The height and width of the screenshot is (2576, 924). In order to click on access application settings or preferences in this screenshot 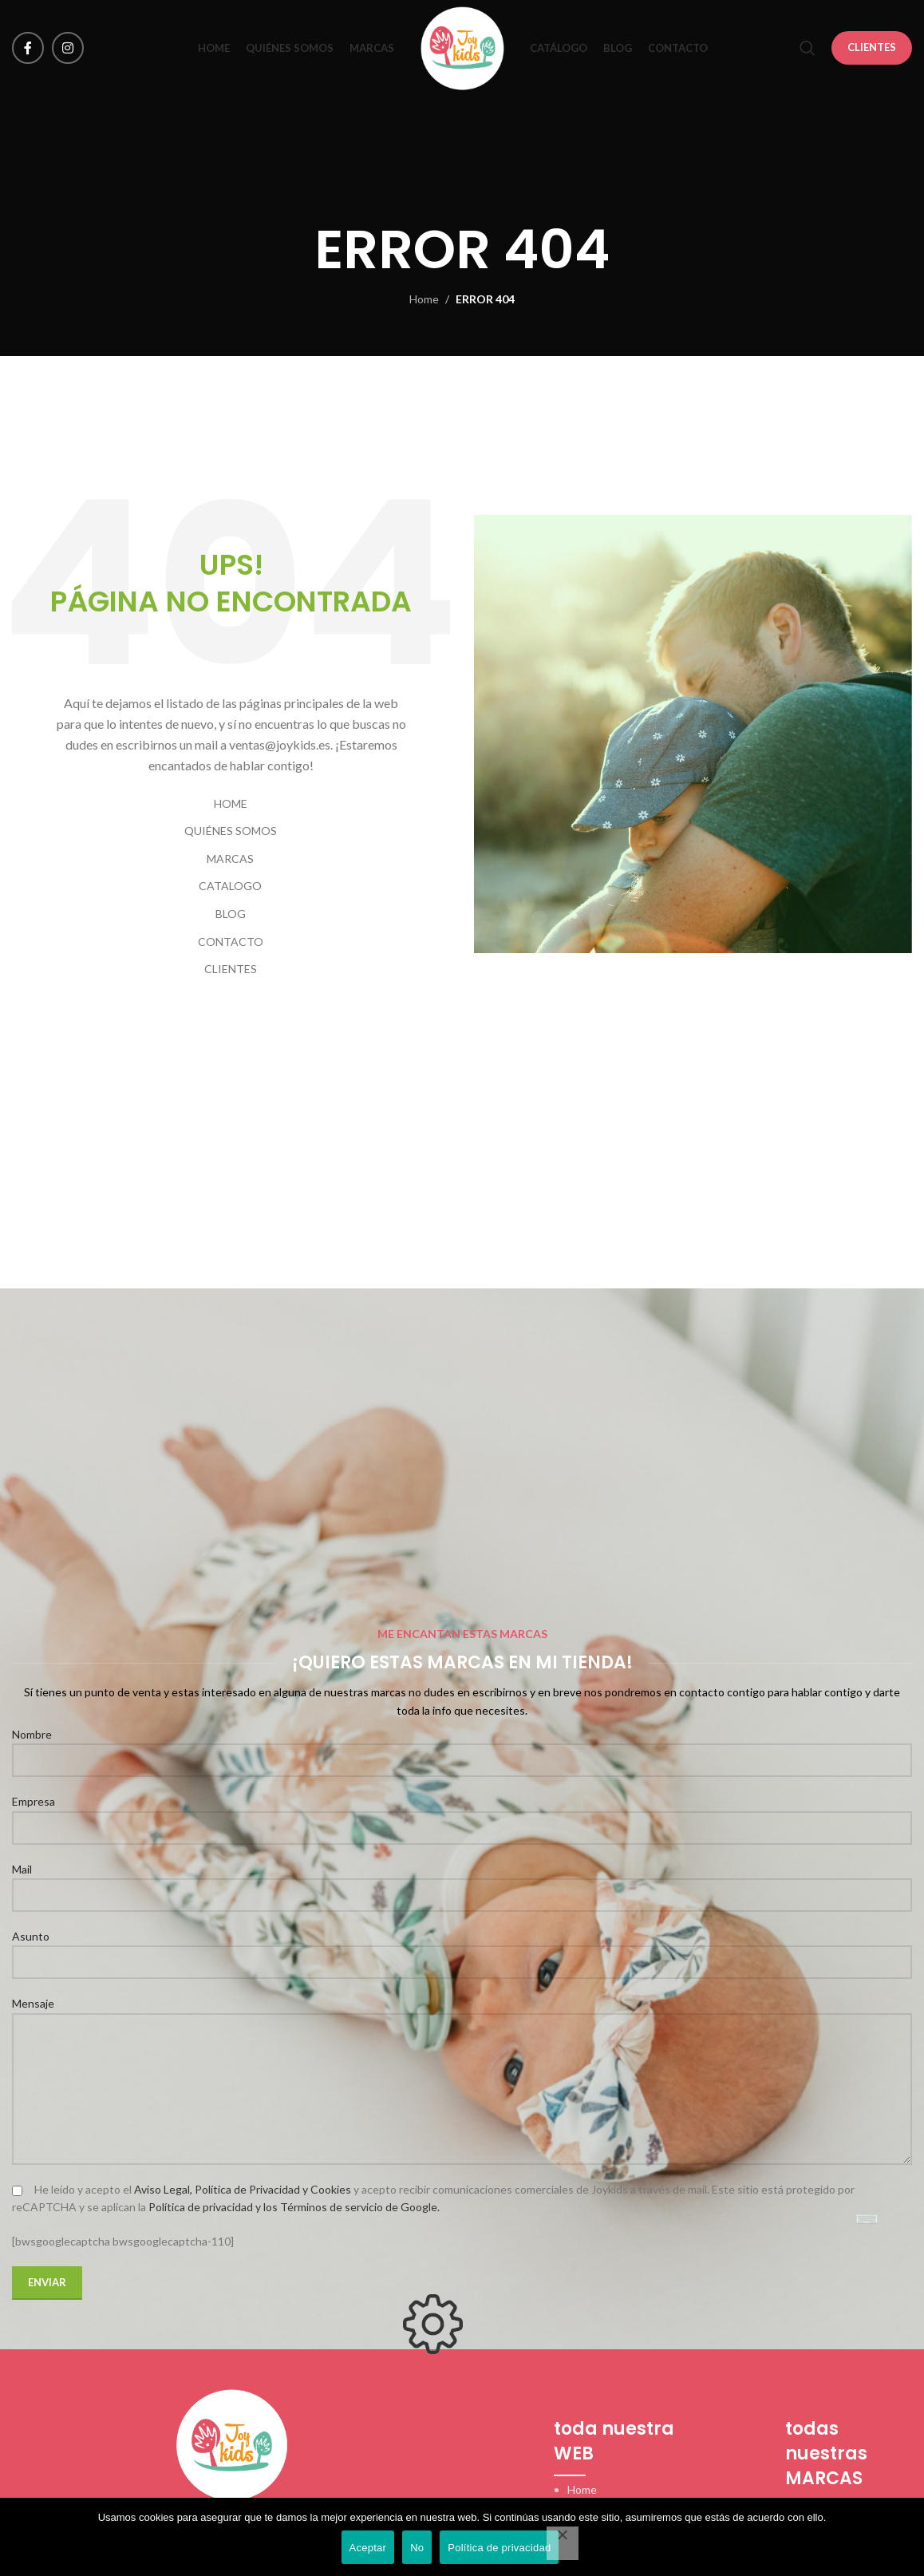, I will do `click(432, 2324)`.